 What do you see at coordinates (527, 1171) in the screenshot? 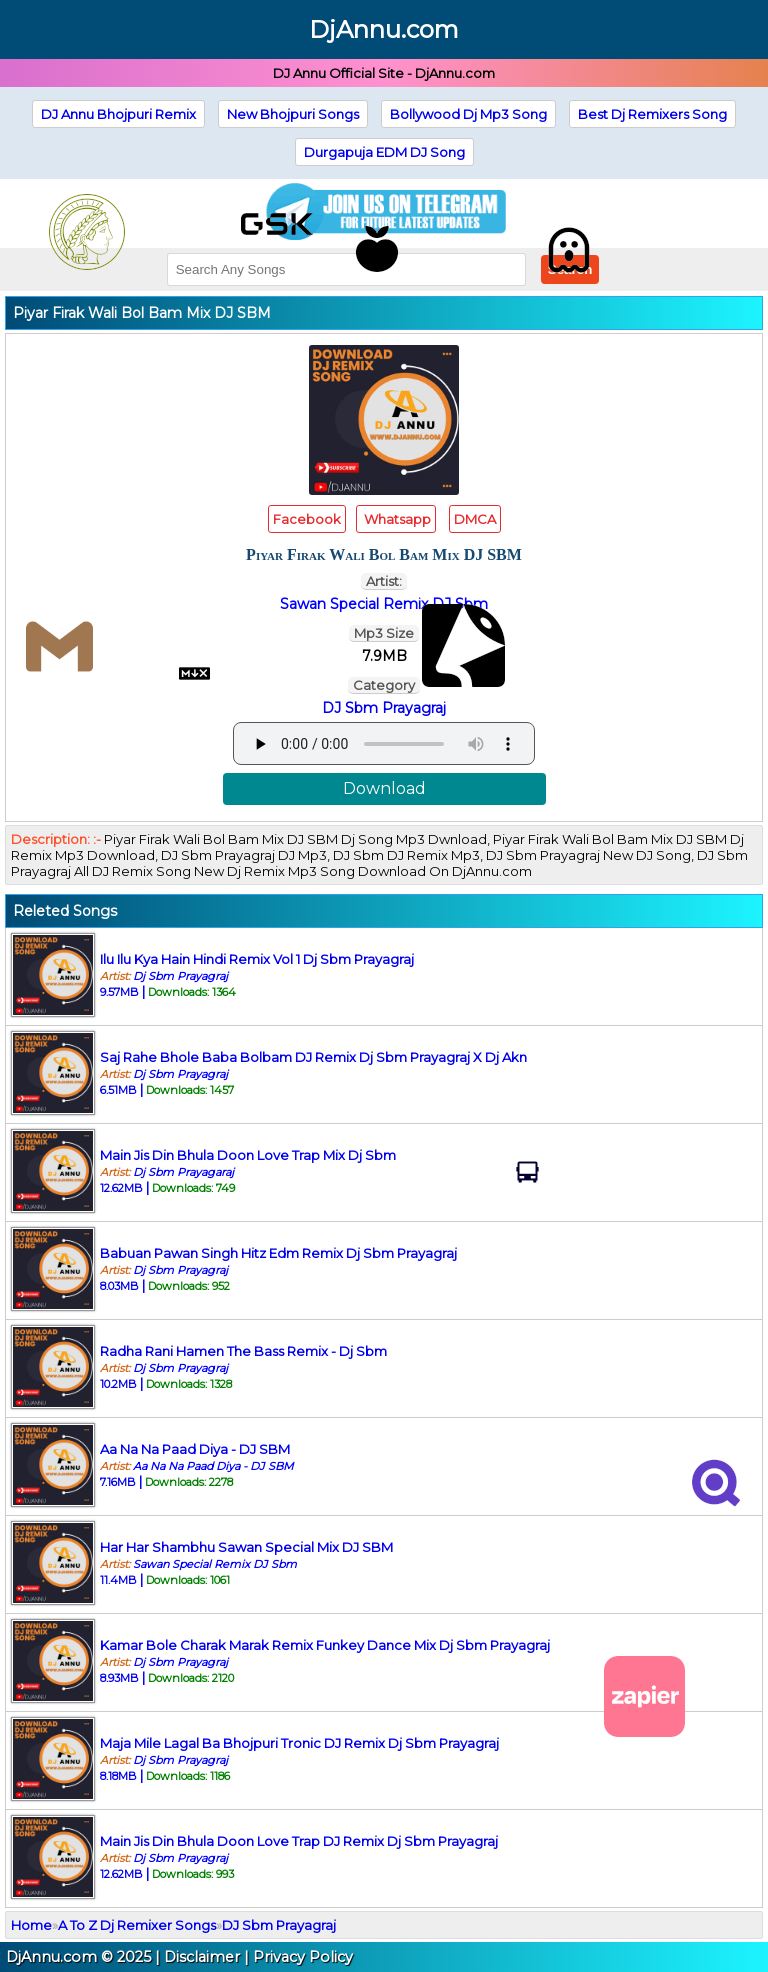
I see `view public transit options` at bounding box center [527, 1171].